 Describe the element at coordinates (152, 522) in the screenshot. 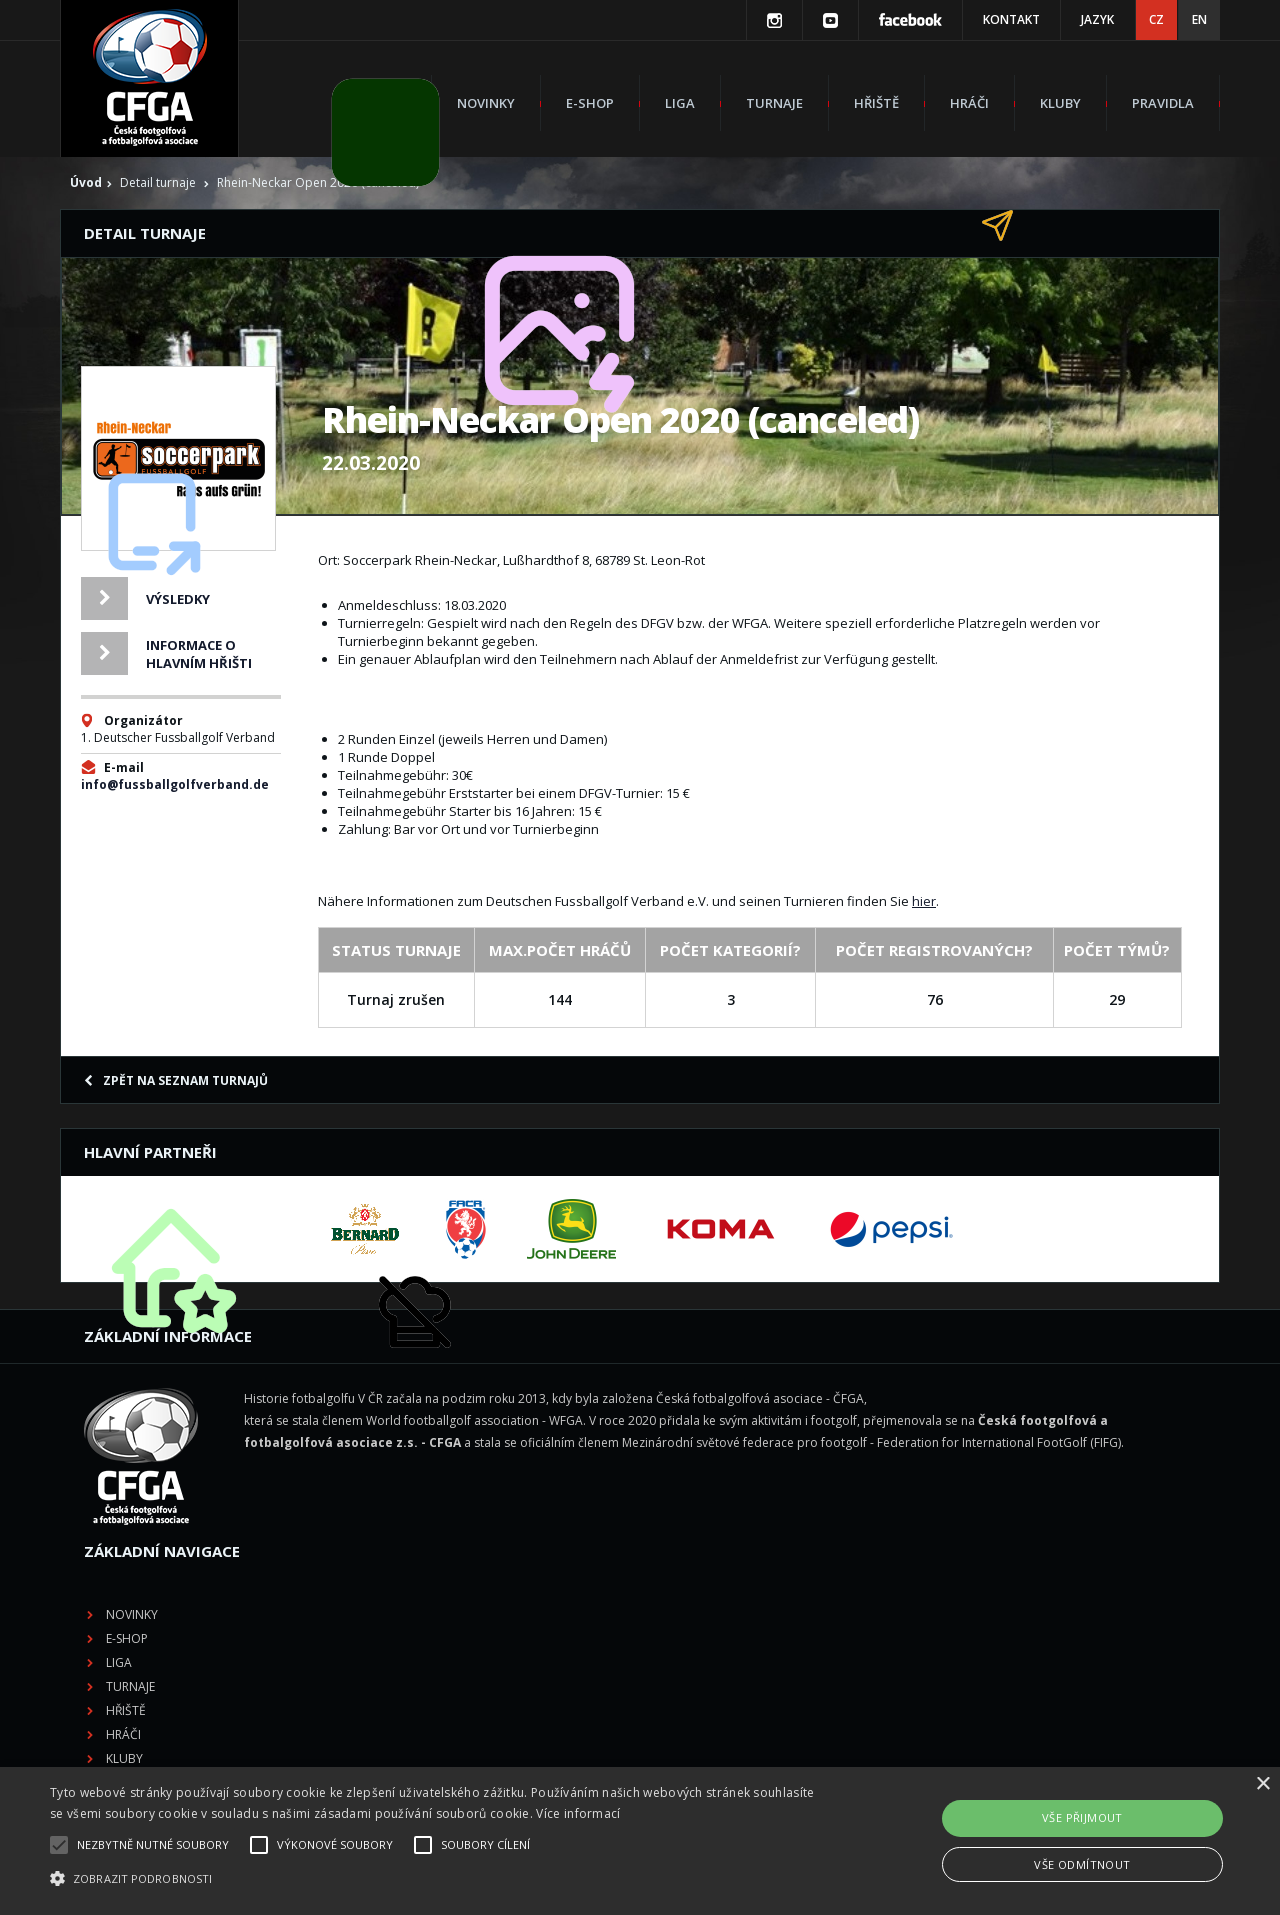

I see `share content from iPad` at that location.